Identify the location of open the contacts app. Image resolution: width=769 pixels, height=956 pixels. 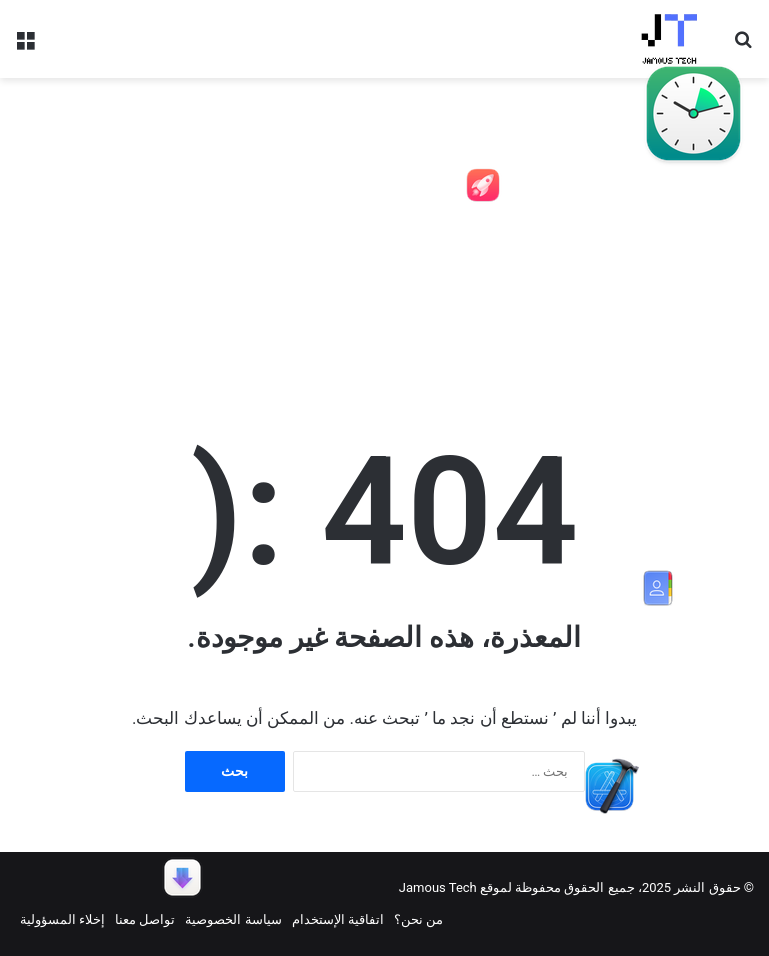
(658, 588).